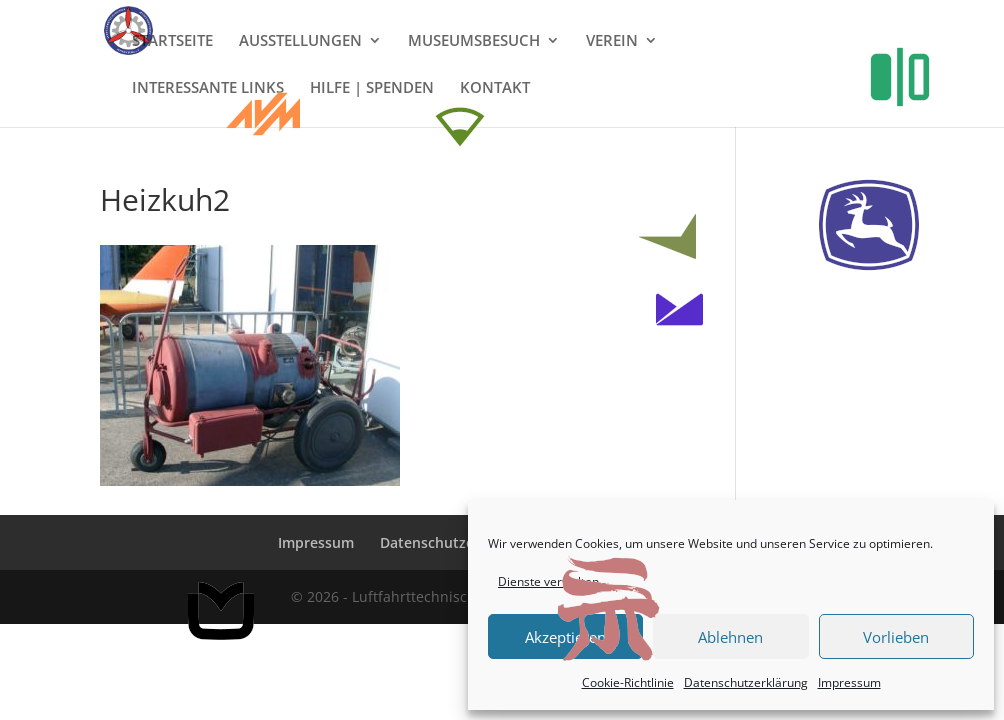 Image resolution: width=1004 pixels, height=720 pixels. What do you see at coordinates (608, 608) in the screenshot?
I see `open shikimori anime tracking app` at bounding box center [608, 608].